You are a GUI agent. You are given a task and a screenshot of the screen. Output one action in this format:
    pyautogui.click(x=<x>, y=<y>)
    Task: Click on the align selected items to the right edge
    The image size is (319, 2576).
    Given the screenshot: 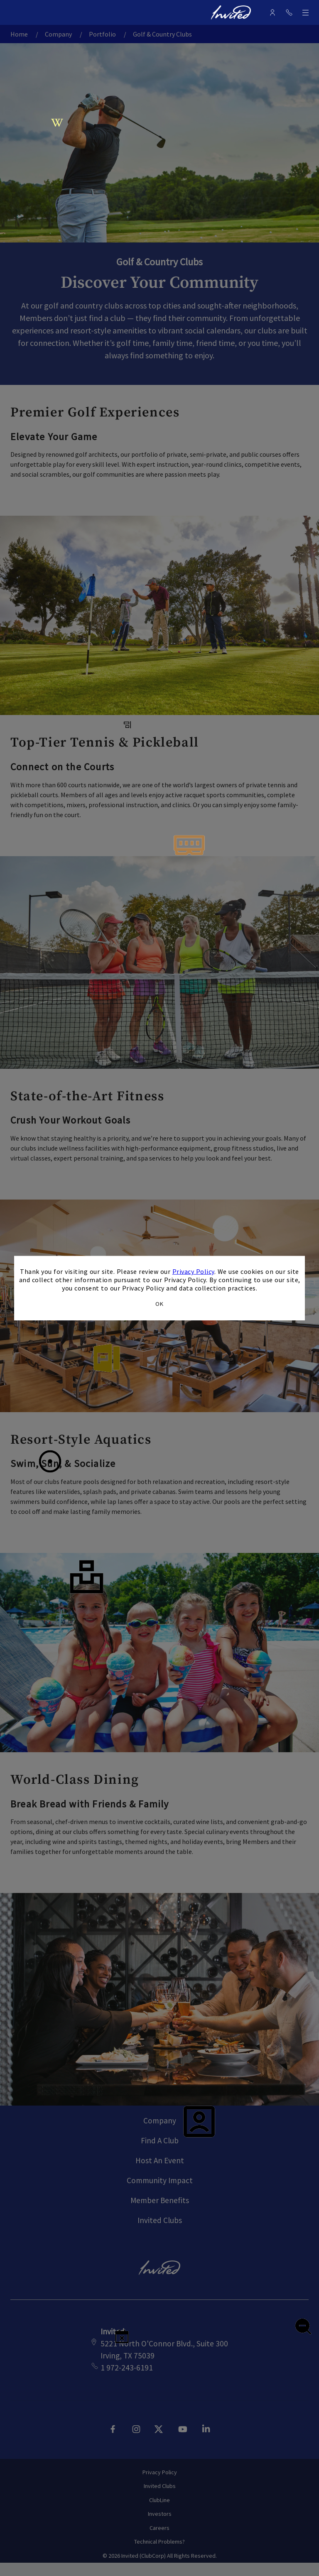 What is the action you would take?
    pyautogui.click(x=127, y=725)
    